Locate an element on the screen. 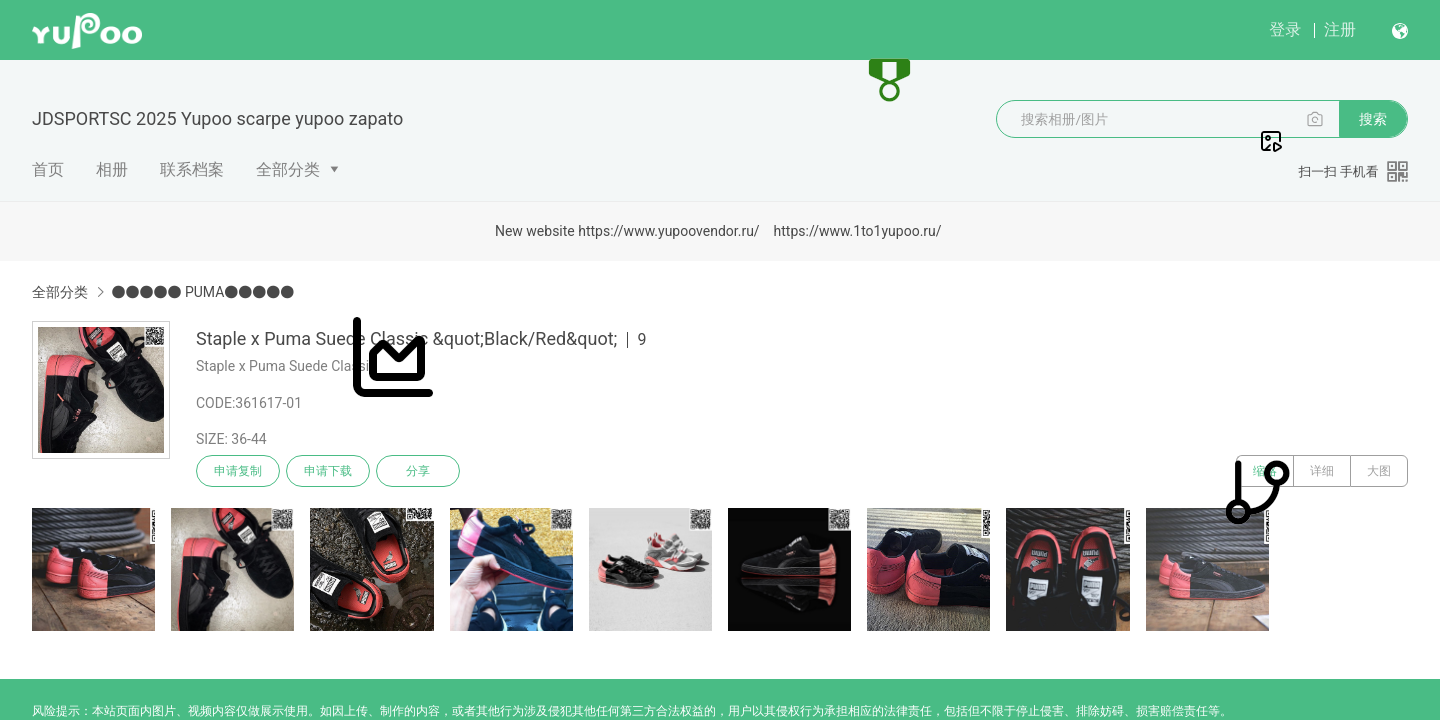  view repository branches is located at coordinates (1257, 492).